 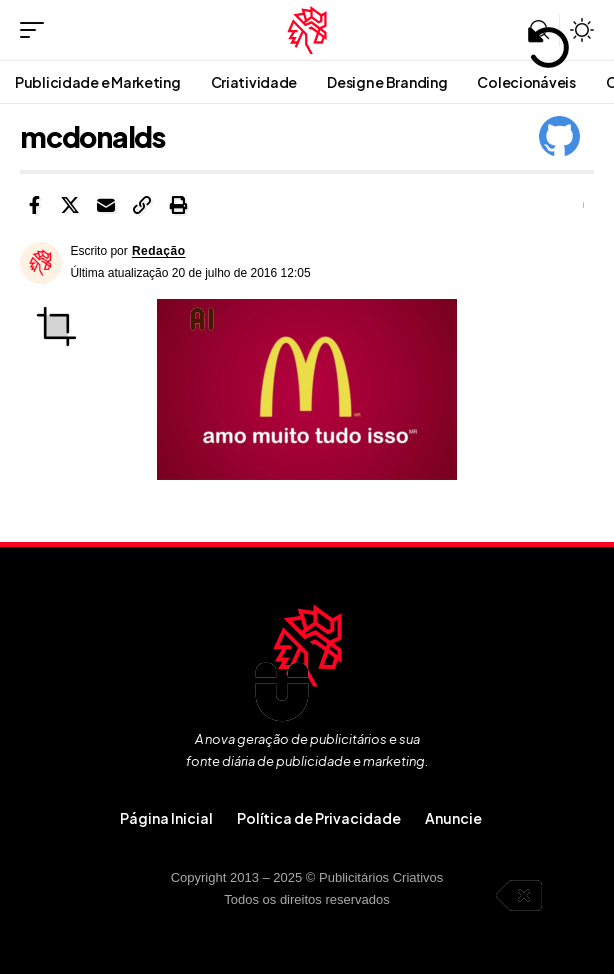 I want to click on undo the last action, so click(x=548, y=47).